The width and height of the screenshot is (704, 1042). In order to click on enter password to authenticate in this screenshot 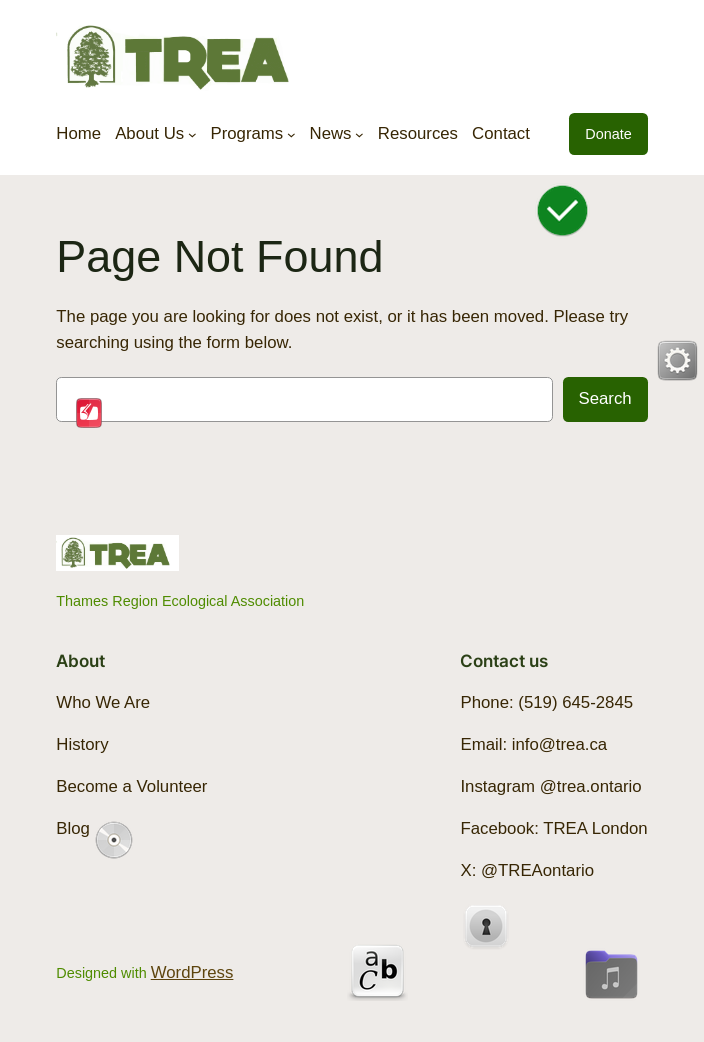, I will do `click(486, 927)`.